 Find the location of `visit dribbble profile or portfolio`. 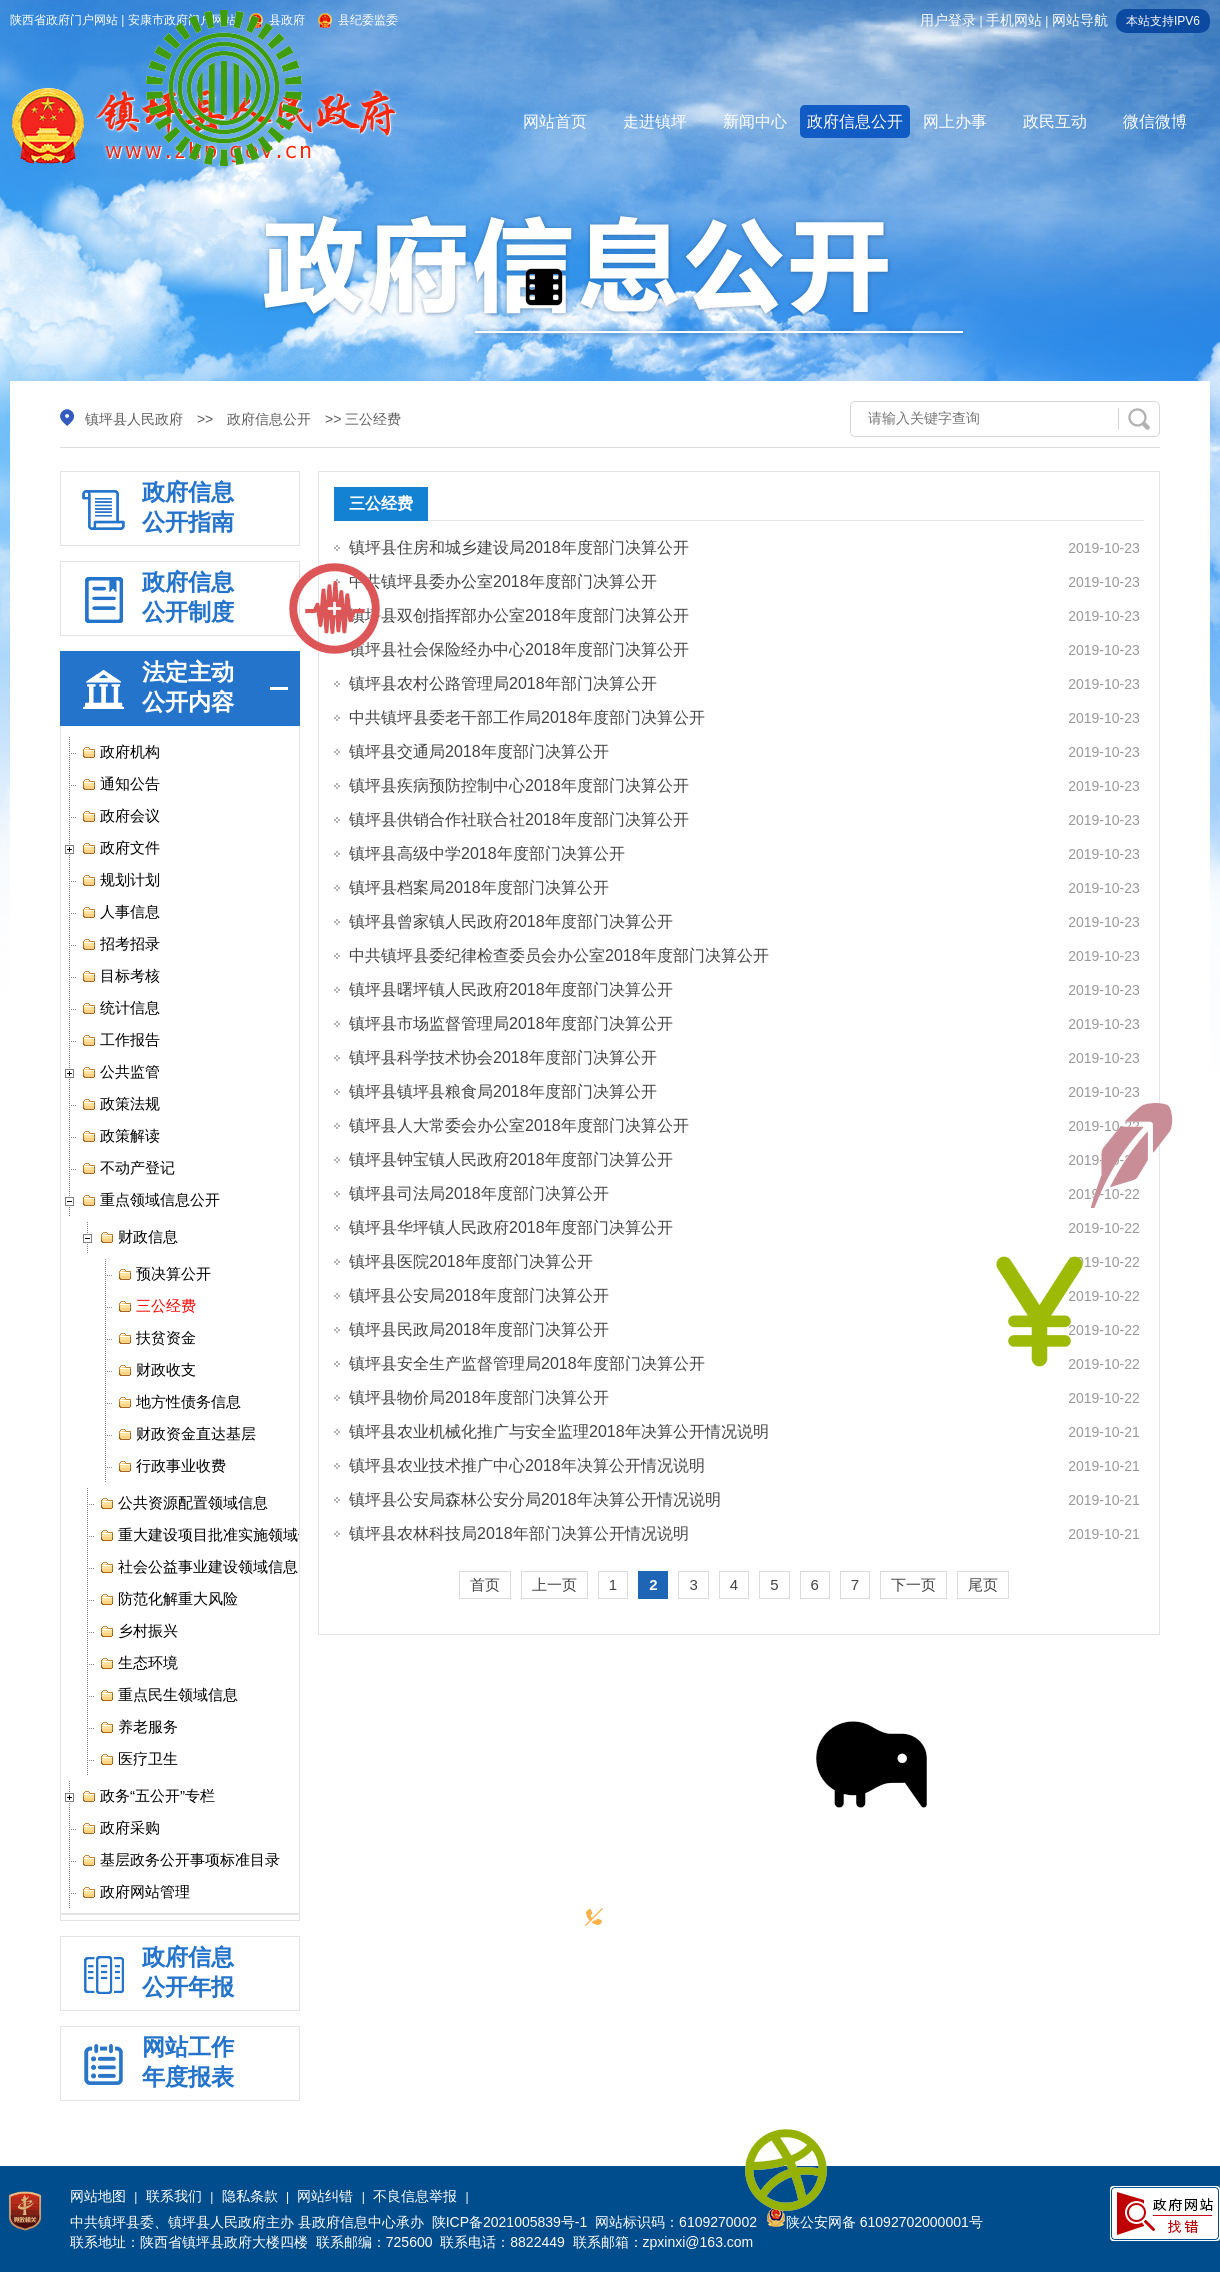

visit dribbble profile or portfolio is located at coordinates (786, 2170).